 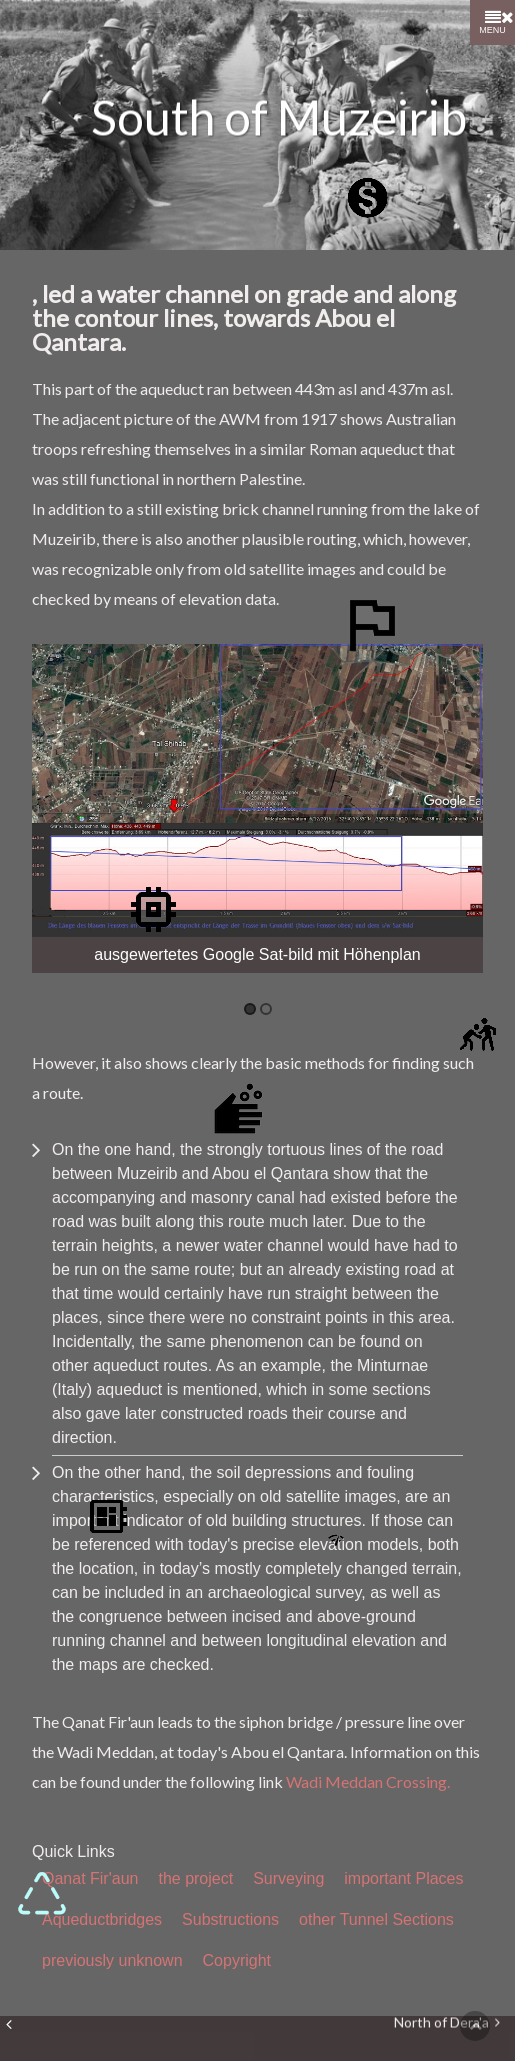 What do you see at coordinates (477, 1035) in the screenshot?
I see `access kabaddi sports content` at bounding box center [477, 1035].